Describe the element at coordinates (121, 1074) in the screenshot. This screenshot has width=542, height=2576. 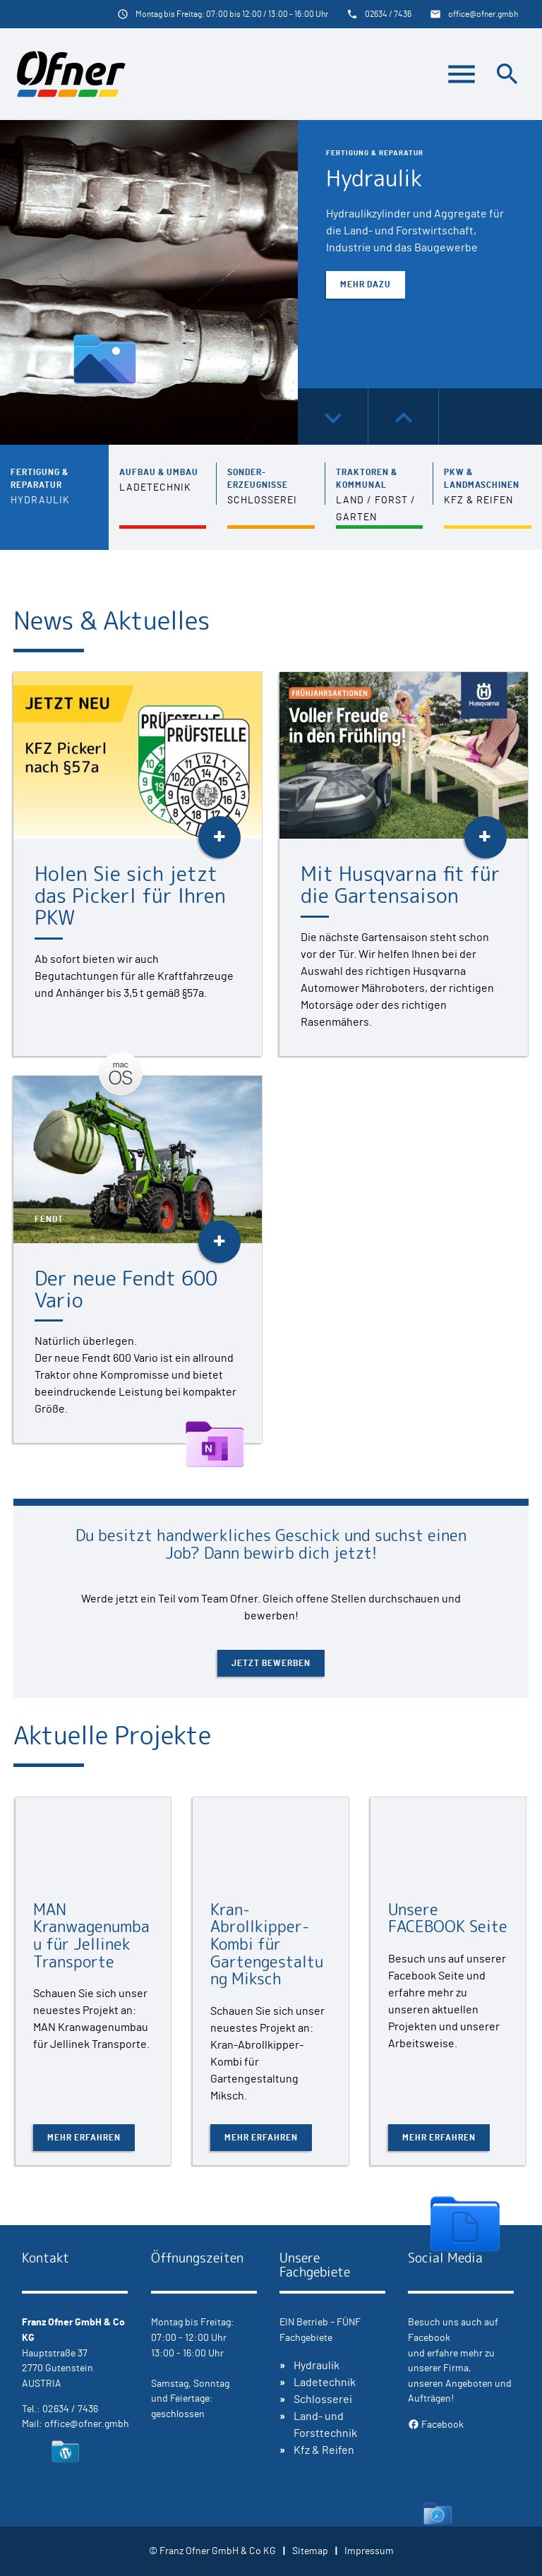
I see `indicates macos operating system` at that location.